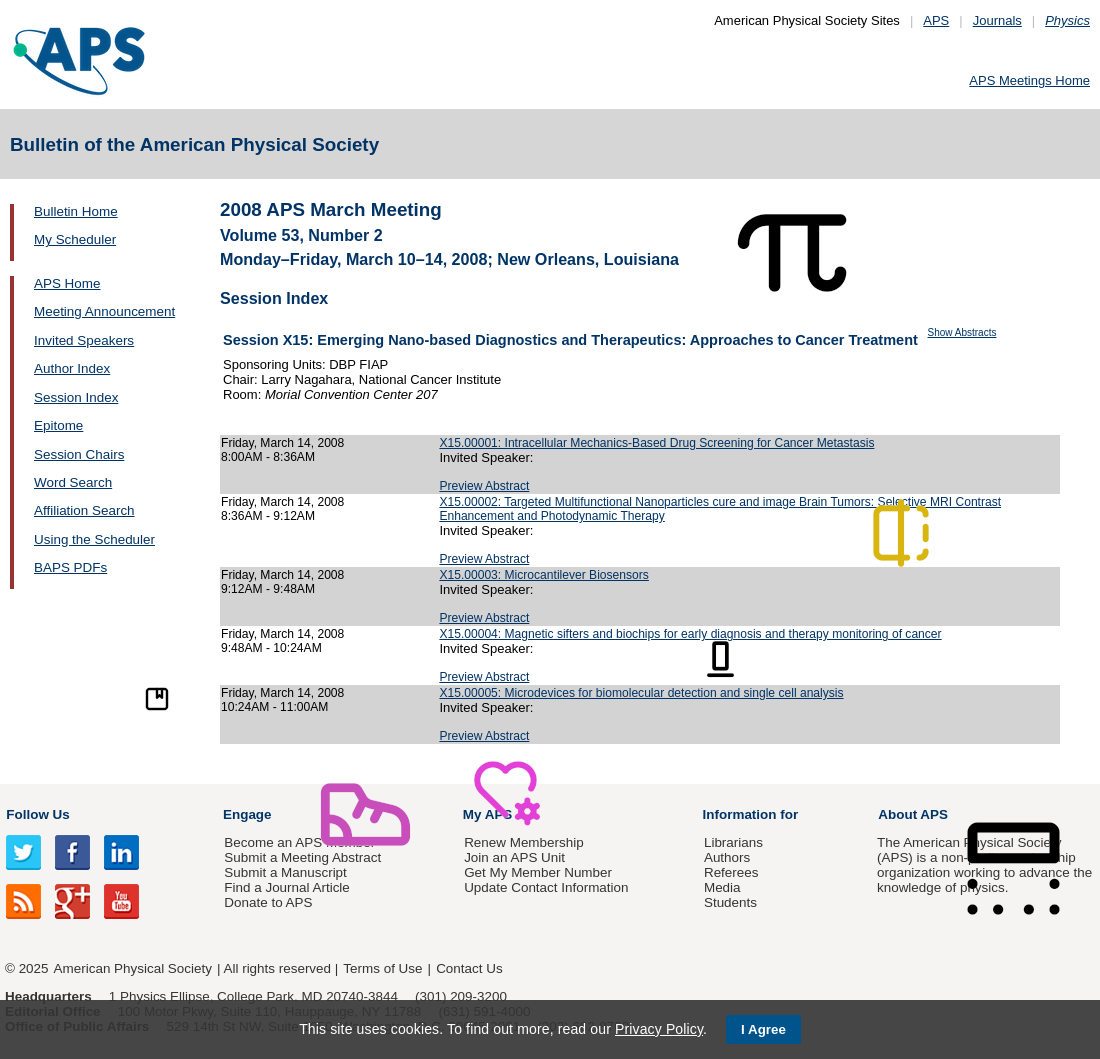 Image resolution: width=1100 pixels, height=1059 pixels. What do you see at coordinates (157, 699) in the screenshot?
I see `view photo album` at bounding box center [157, 699].